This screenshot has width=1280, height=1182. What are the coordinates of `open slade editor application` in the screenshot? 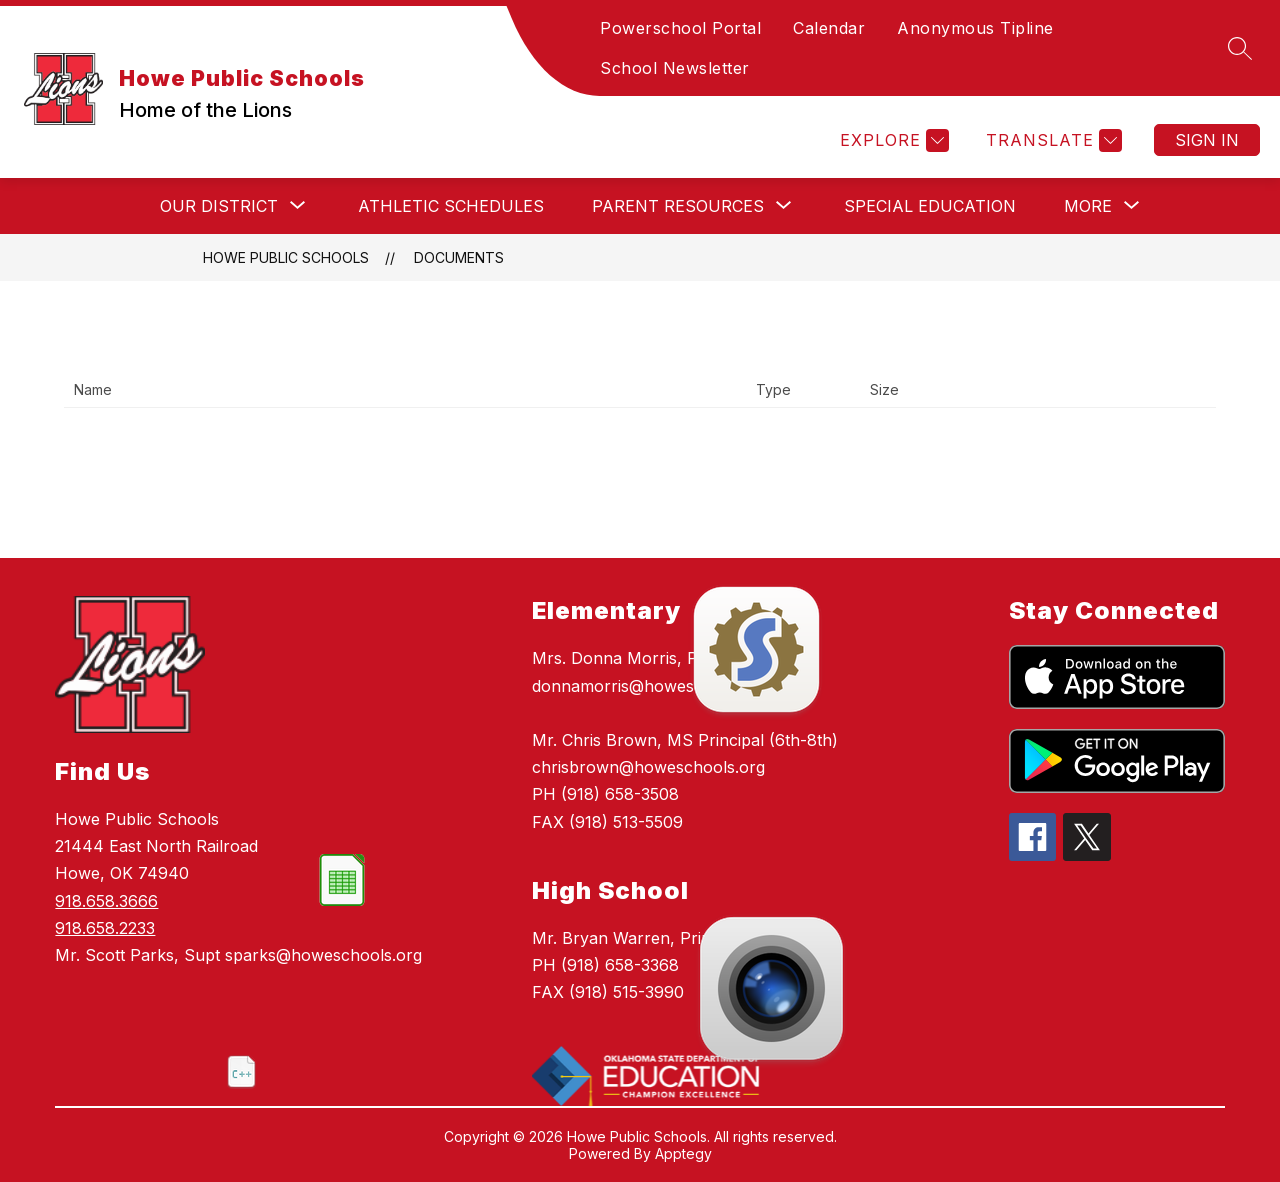 It's located at (756, 649).